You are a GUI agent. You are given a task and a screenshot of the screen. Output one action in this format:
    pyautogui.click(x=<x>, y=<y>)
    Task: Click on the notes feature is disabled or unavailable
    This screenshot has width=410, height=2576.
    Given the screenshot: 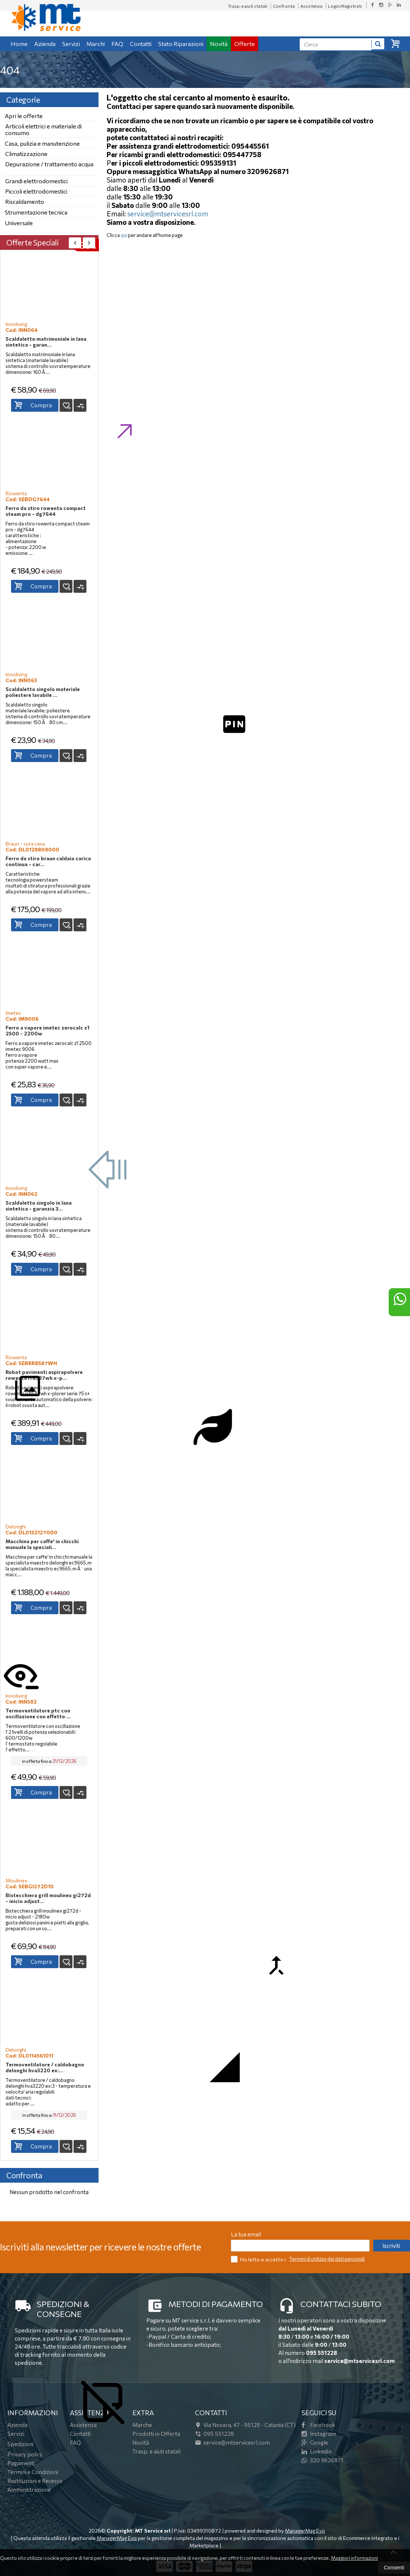 What is the action you would take?
    pyautogui.click(x=103, y=2402)
    